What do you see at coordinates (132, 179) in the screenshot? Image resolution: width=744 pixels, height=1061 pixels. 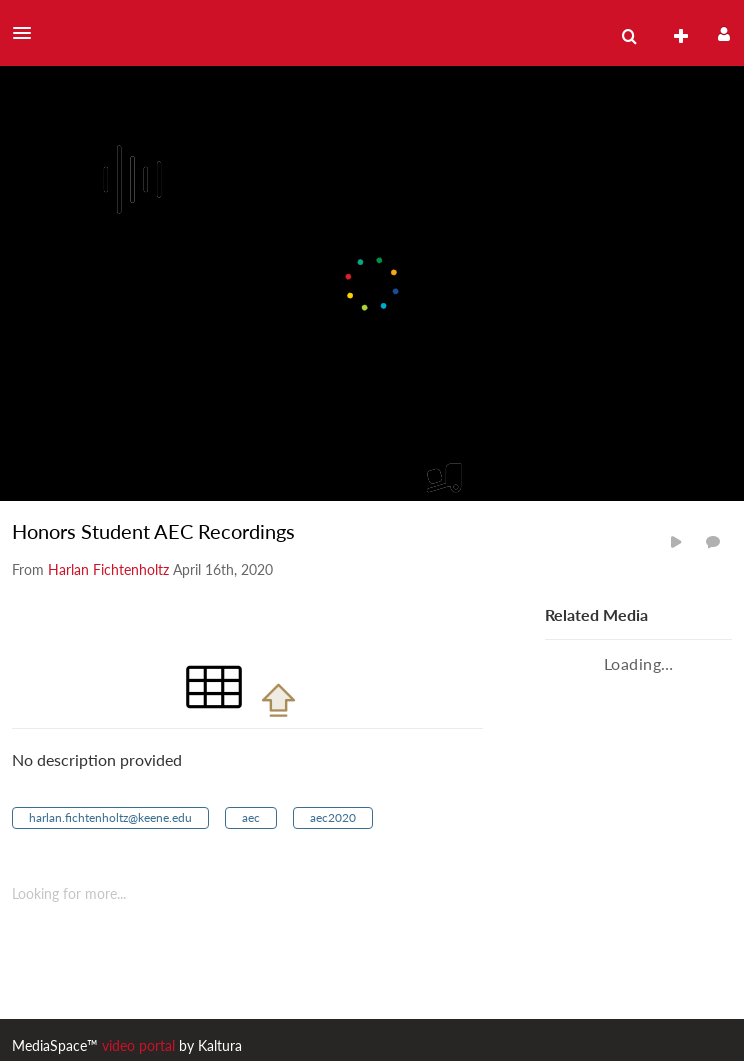 I see `audio or sound visualization` at bounding box center [132, 179].